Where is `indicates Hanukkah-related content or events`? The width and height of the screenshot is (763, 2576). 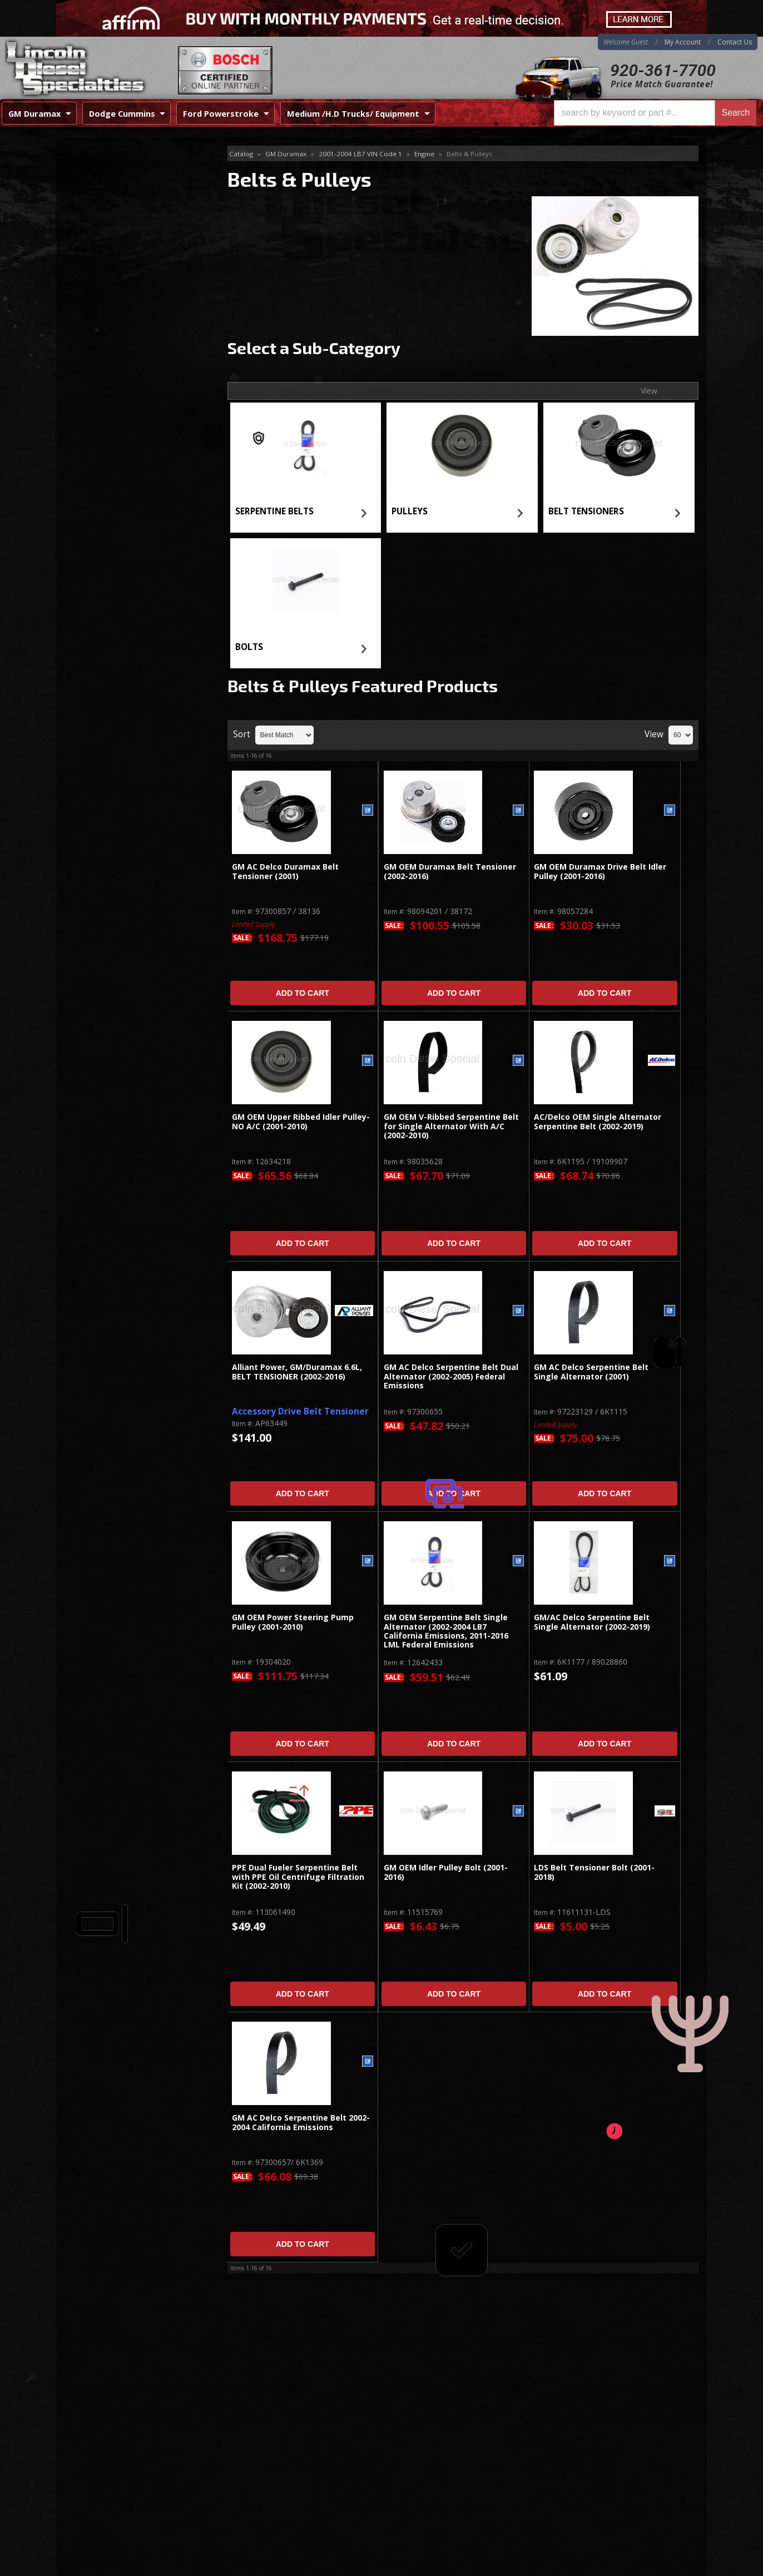
indicates Hanukkah-related content or events is located at coordinates (690, 2034).